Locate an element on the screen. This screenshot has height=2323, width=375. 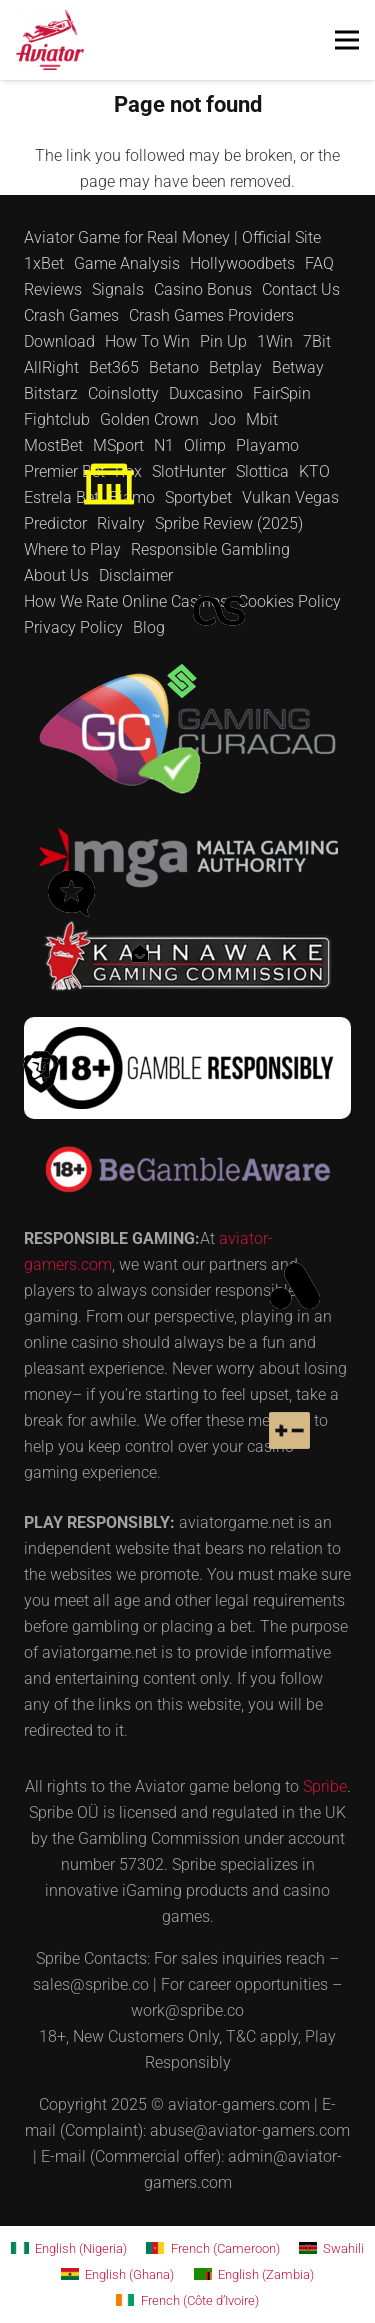
return to home screen is located at coordinates (140, 954).